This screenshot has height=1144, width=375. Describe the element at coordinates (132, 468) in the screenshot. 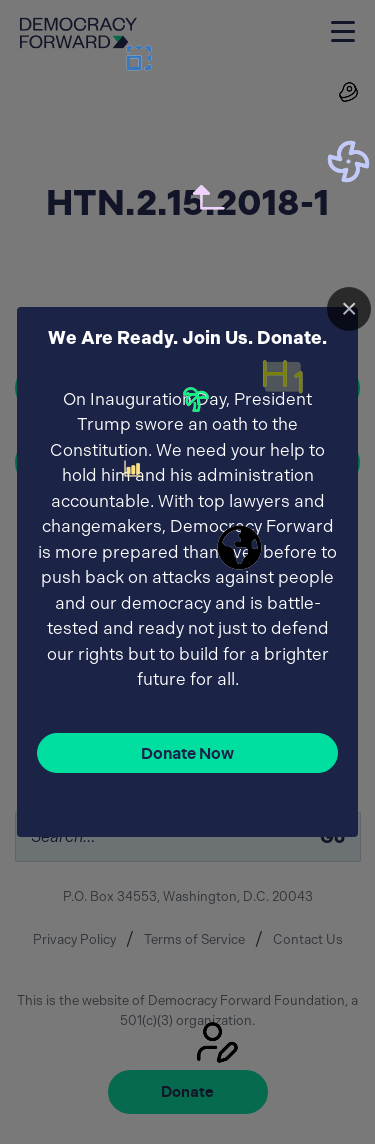

I see `view analytics or statistics` at that location.